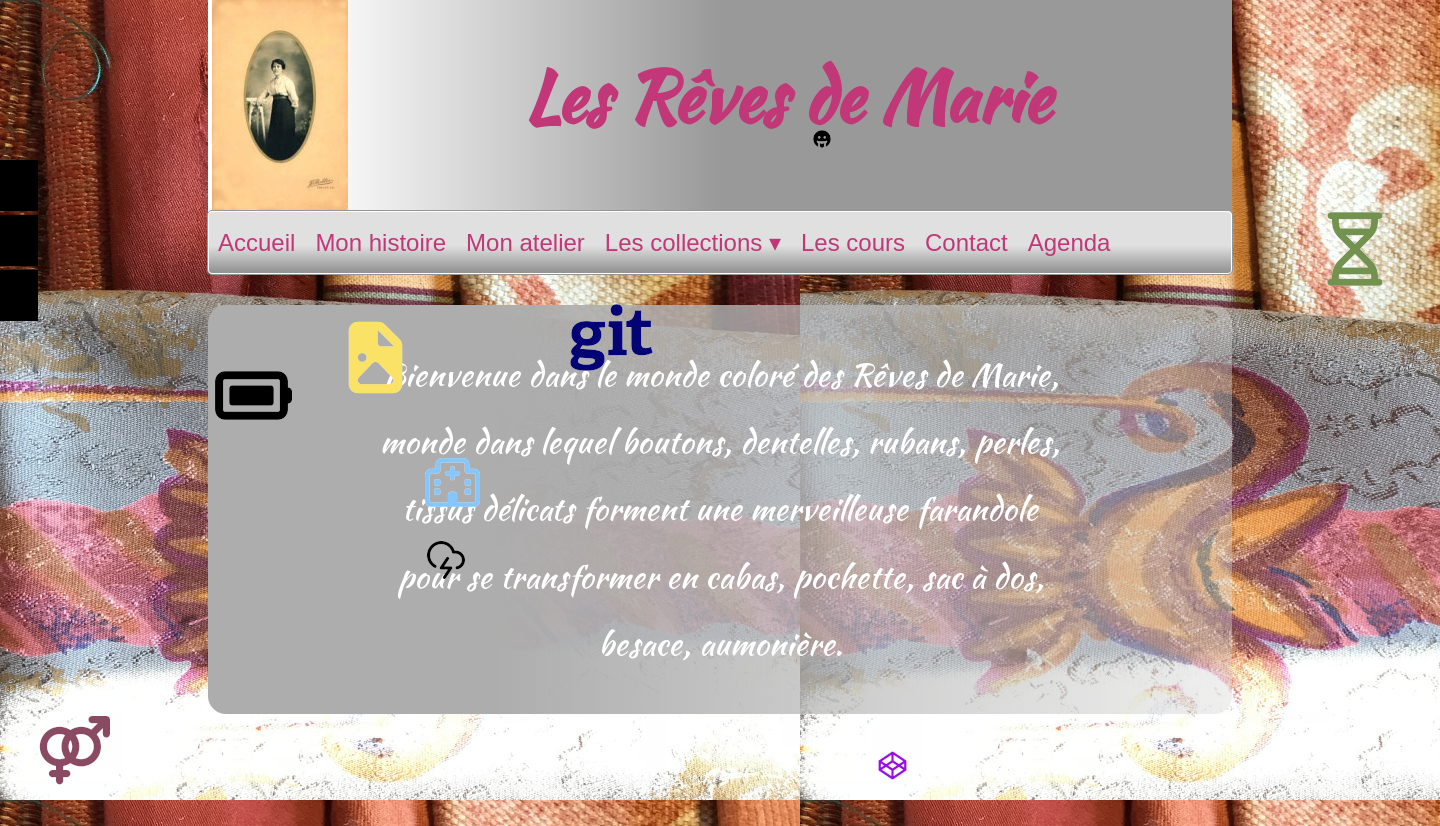 The image size is (1440, 826). Describe the element at coordinates (446, 560) in the screenshot. I see `indicates thunderstorm or severe weather conditions` at that location.